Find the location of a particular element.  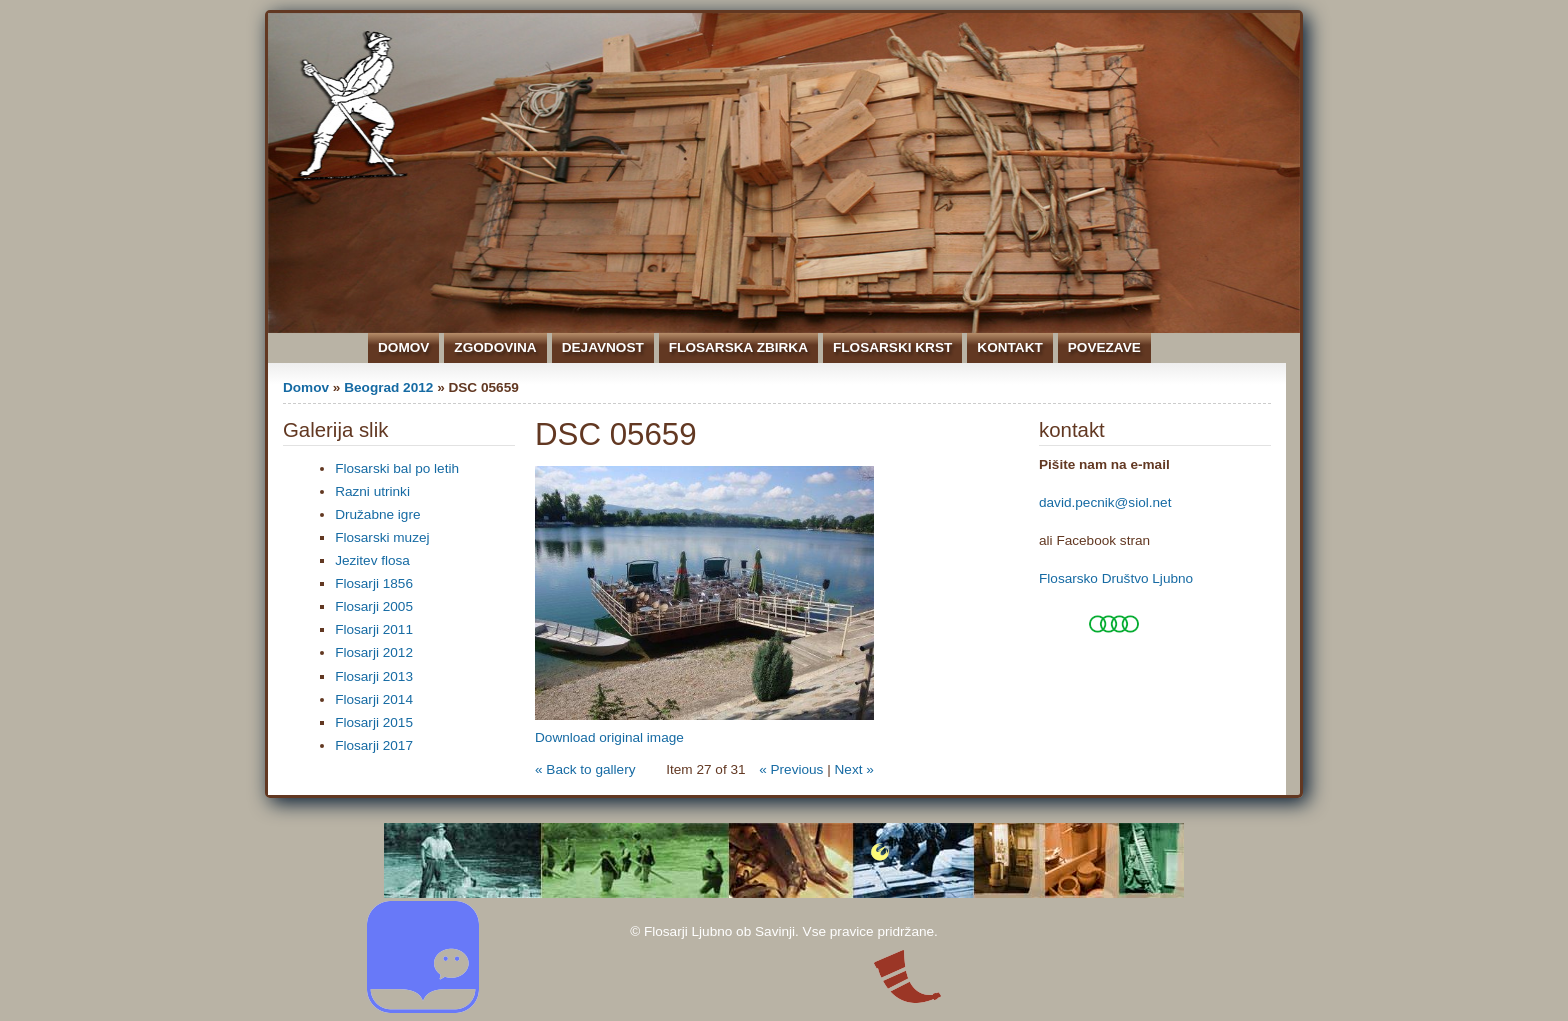

open the WeRead app is located at coordinates (423, 957).